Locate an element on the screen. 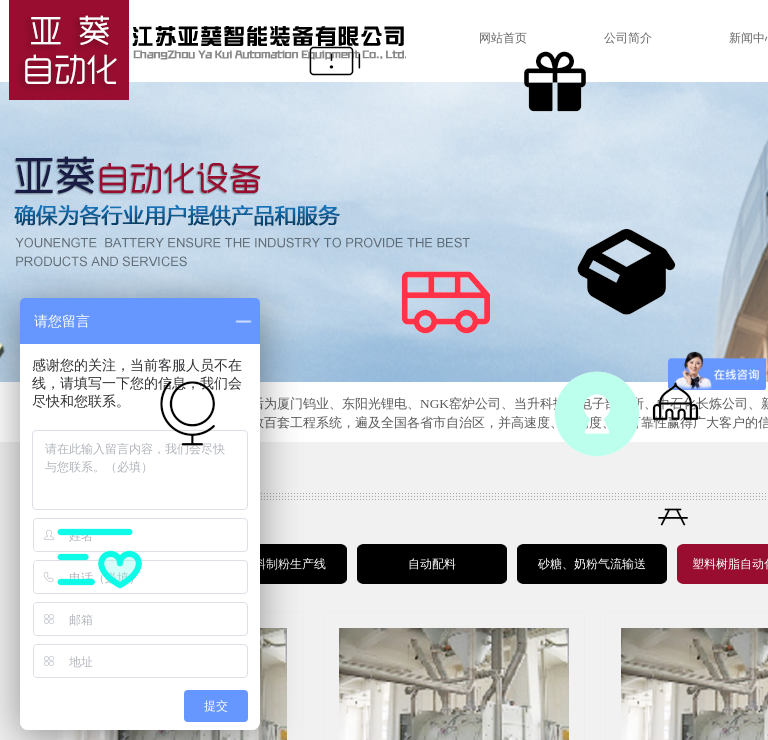 This screenshot has height=740, width=768. access security or privacy settings is located at coordinates (597, 414).